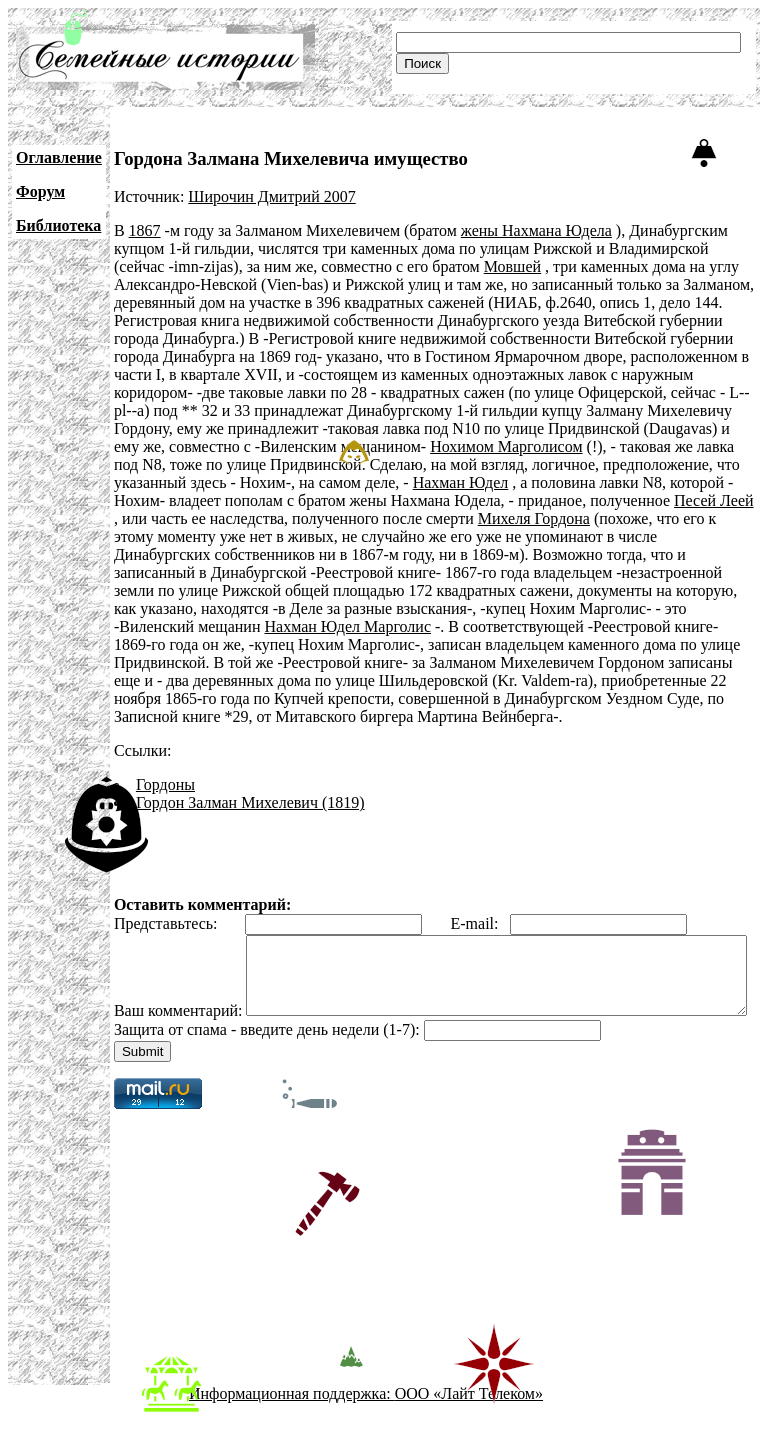  Describe the element at coordinates (75, 28) in the screenshot. I see `indicates mouse input or cursor control settings` at that location.